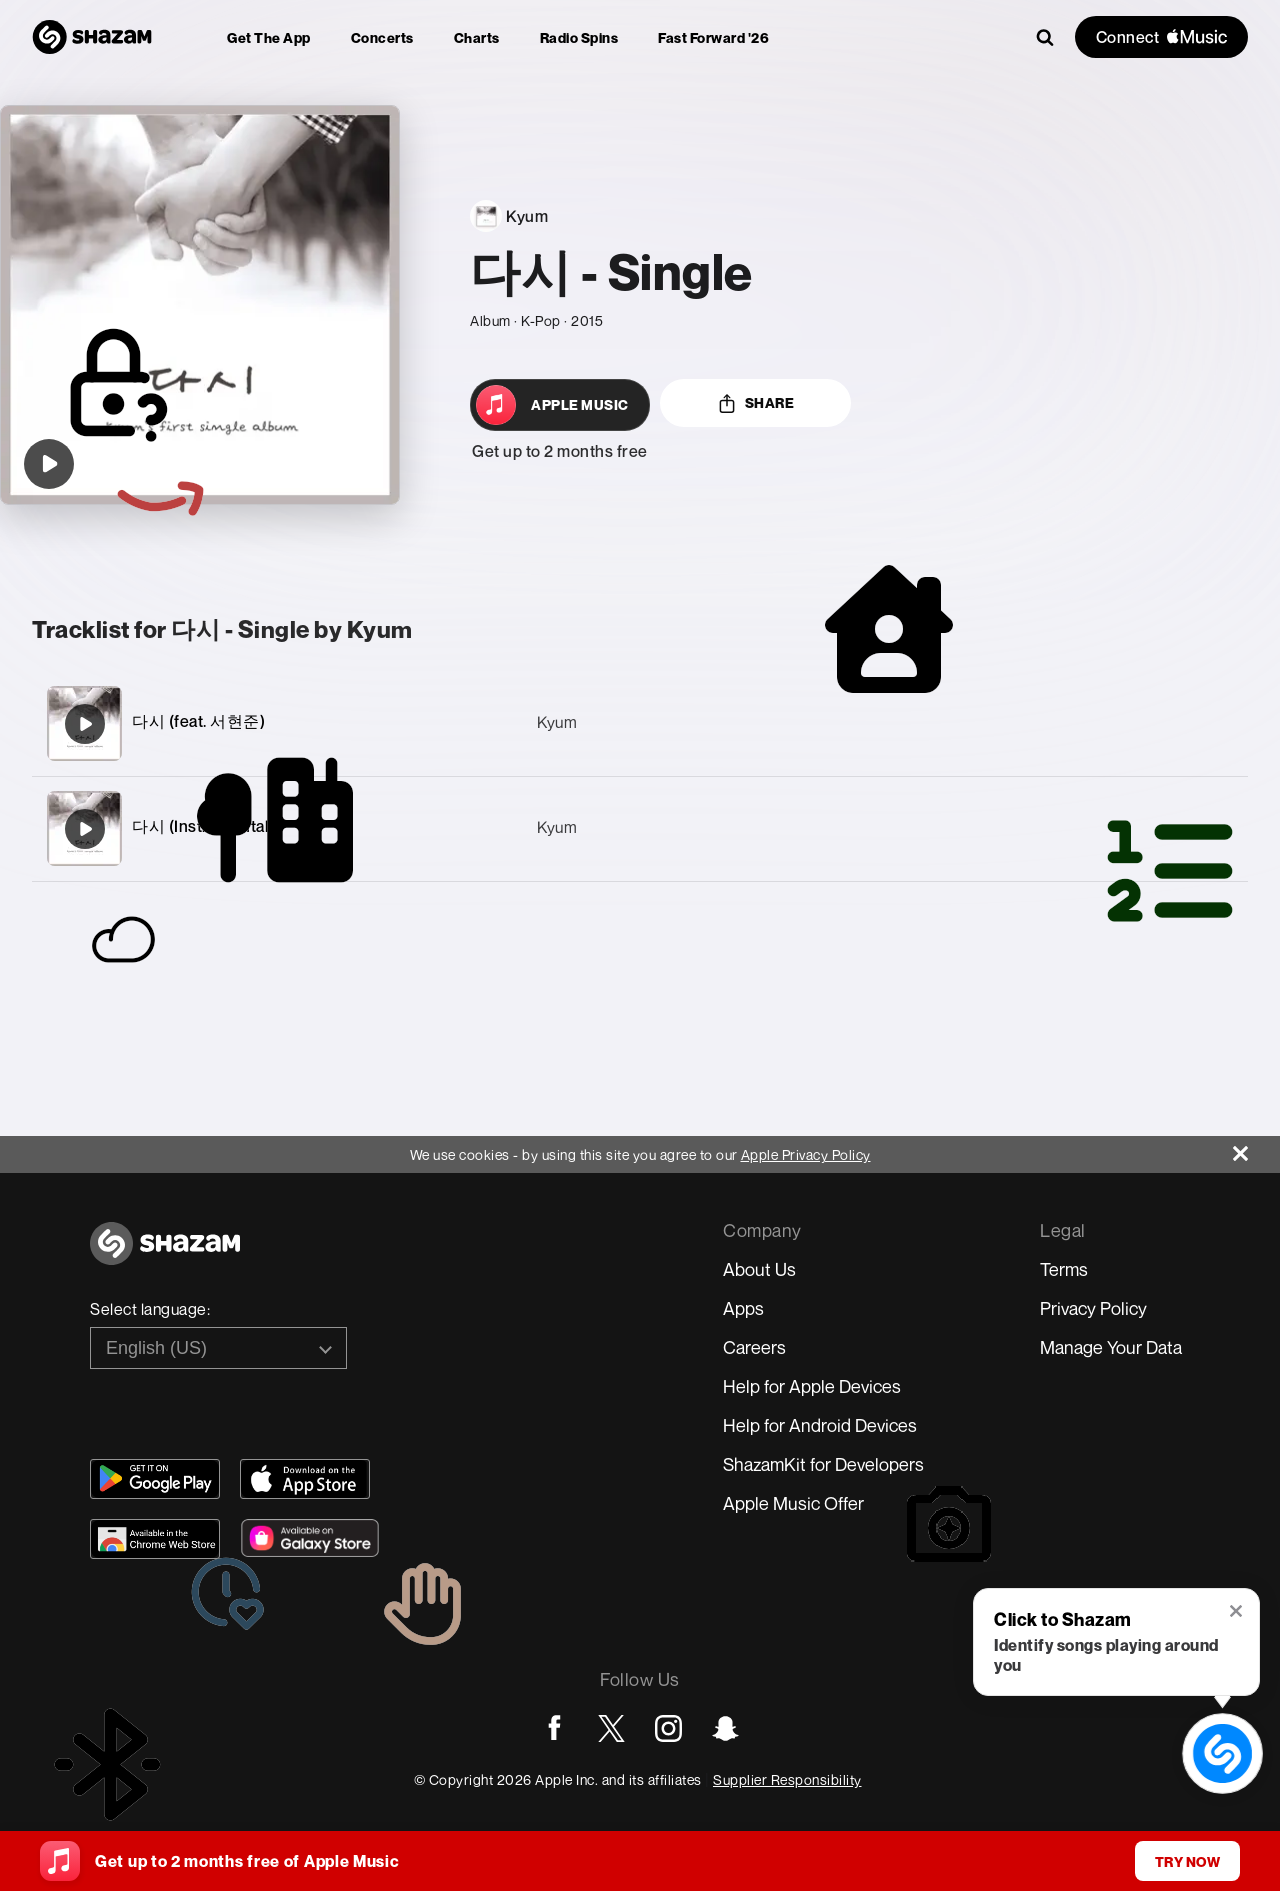 Image resolution: width=1280 pixels, height=1891 pixels. What do you see at coordinates (275, 820) in the screenshot?
I see `view urban green spaces or parks` at bounding box center [275, 820].